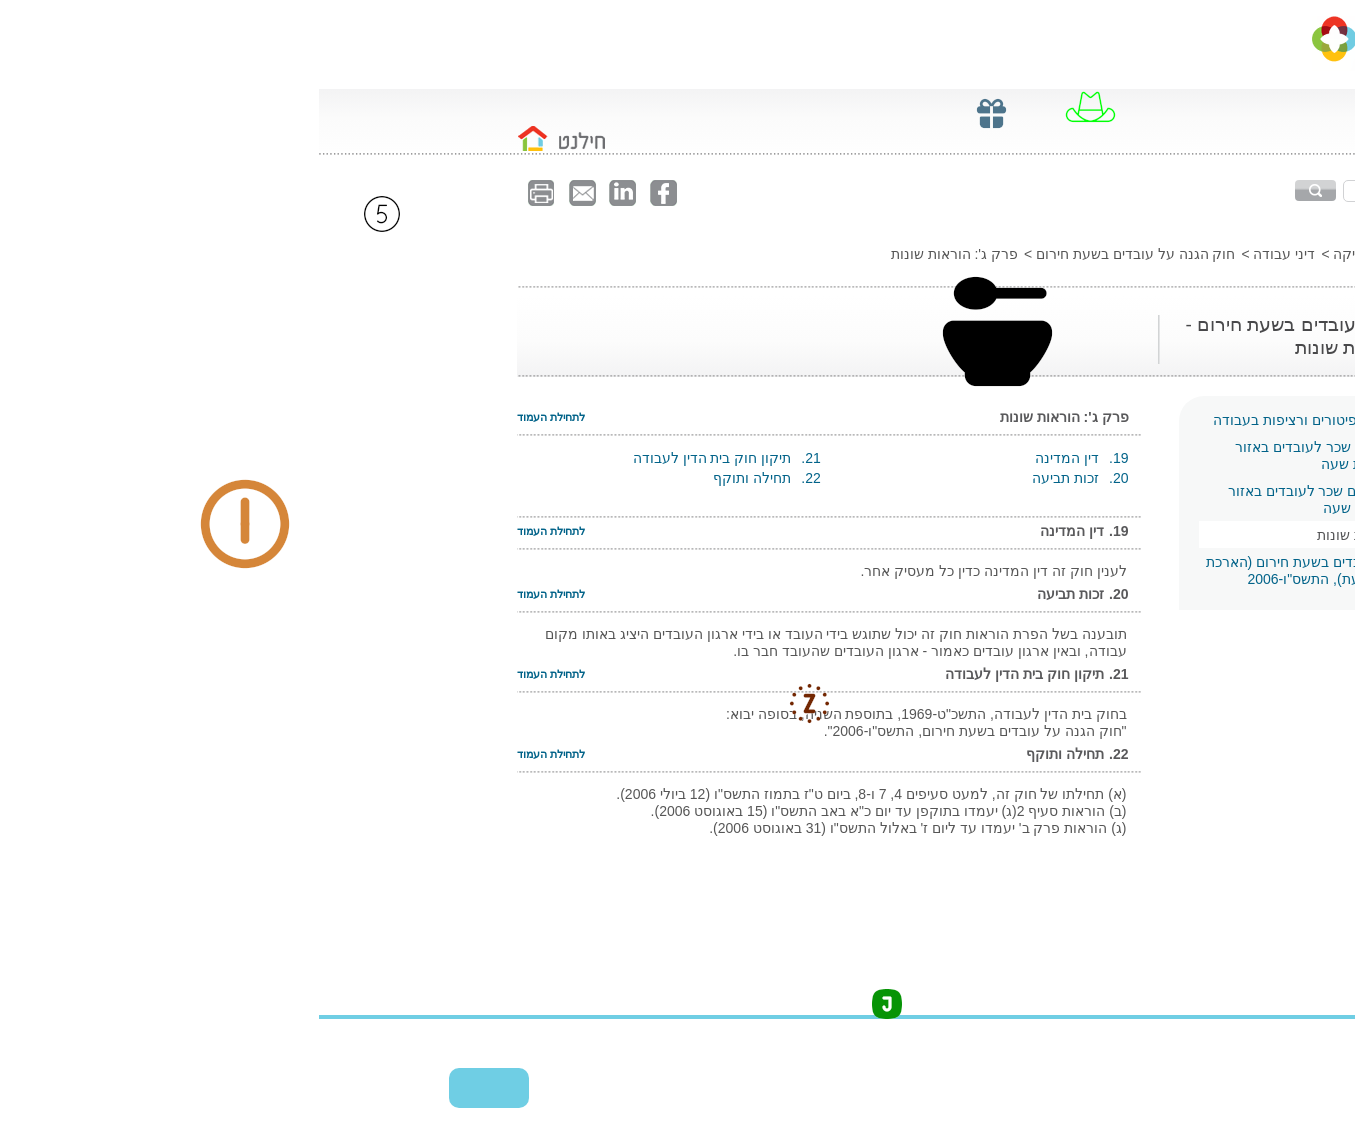  What do you see at coordinates (382, 214) in the screenshot?
I see `indicates step 5 in a multi-step process` at bounding box center [382, 214].